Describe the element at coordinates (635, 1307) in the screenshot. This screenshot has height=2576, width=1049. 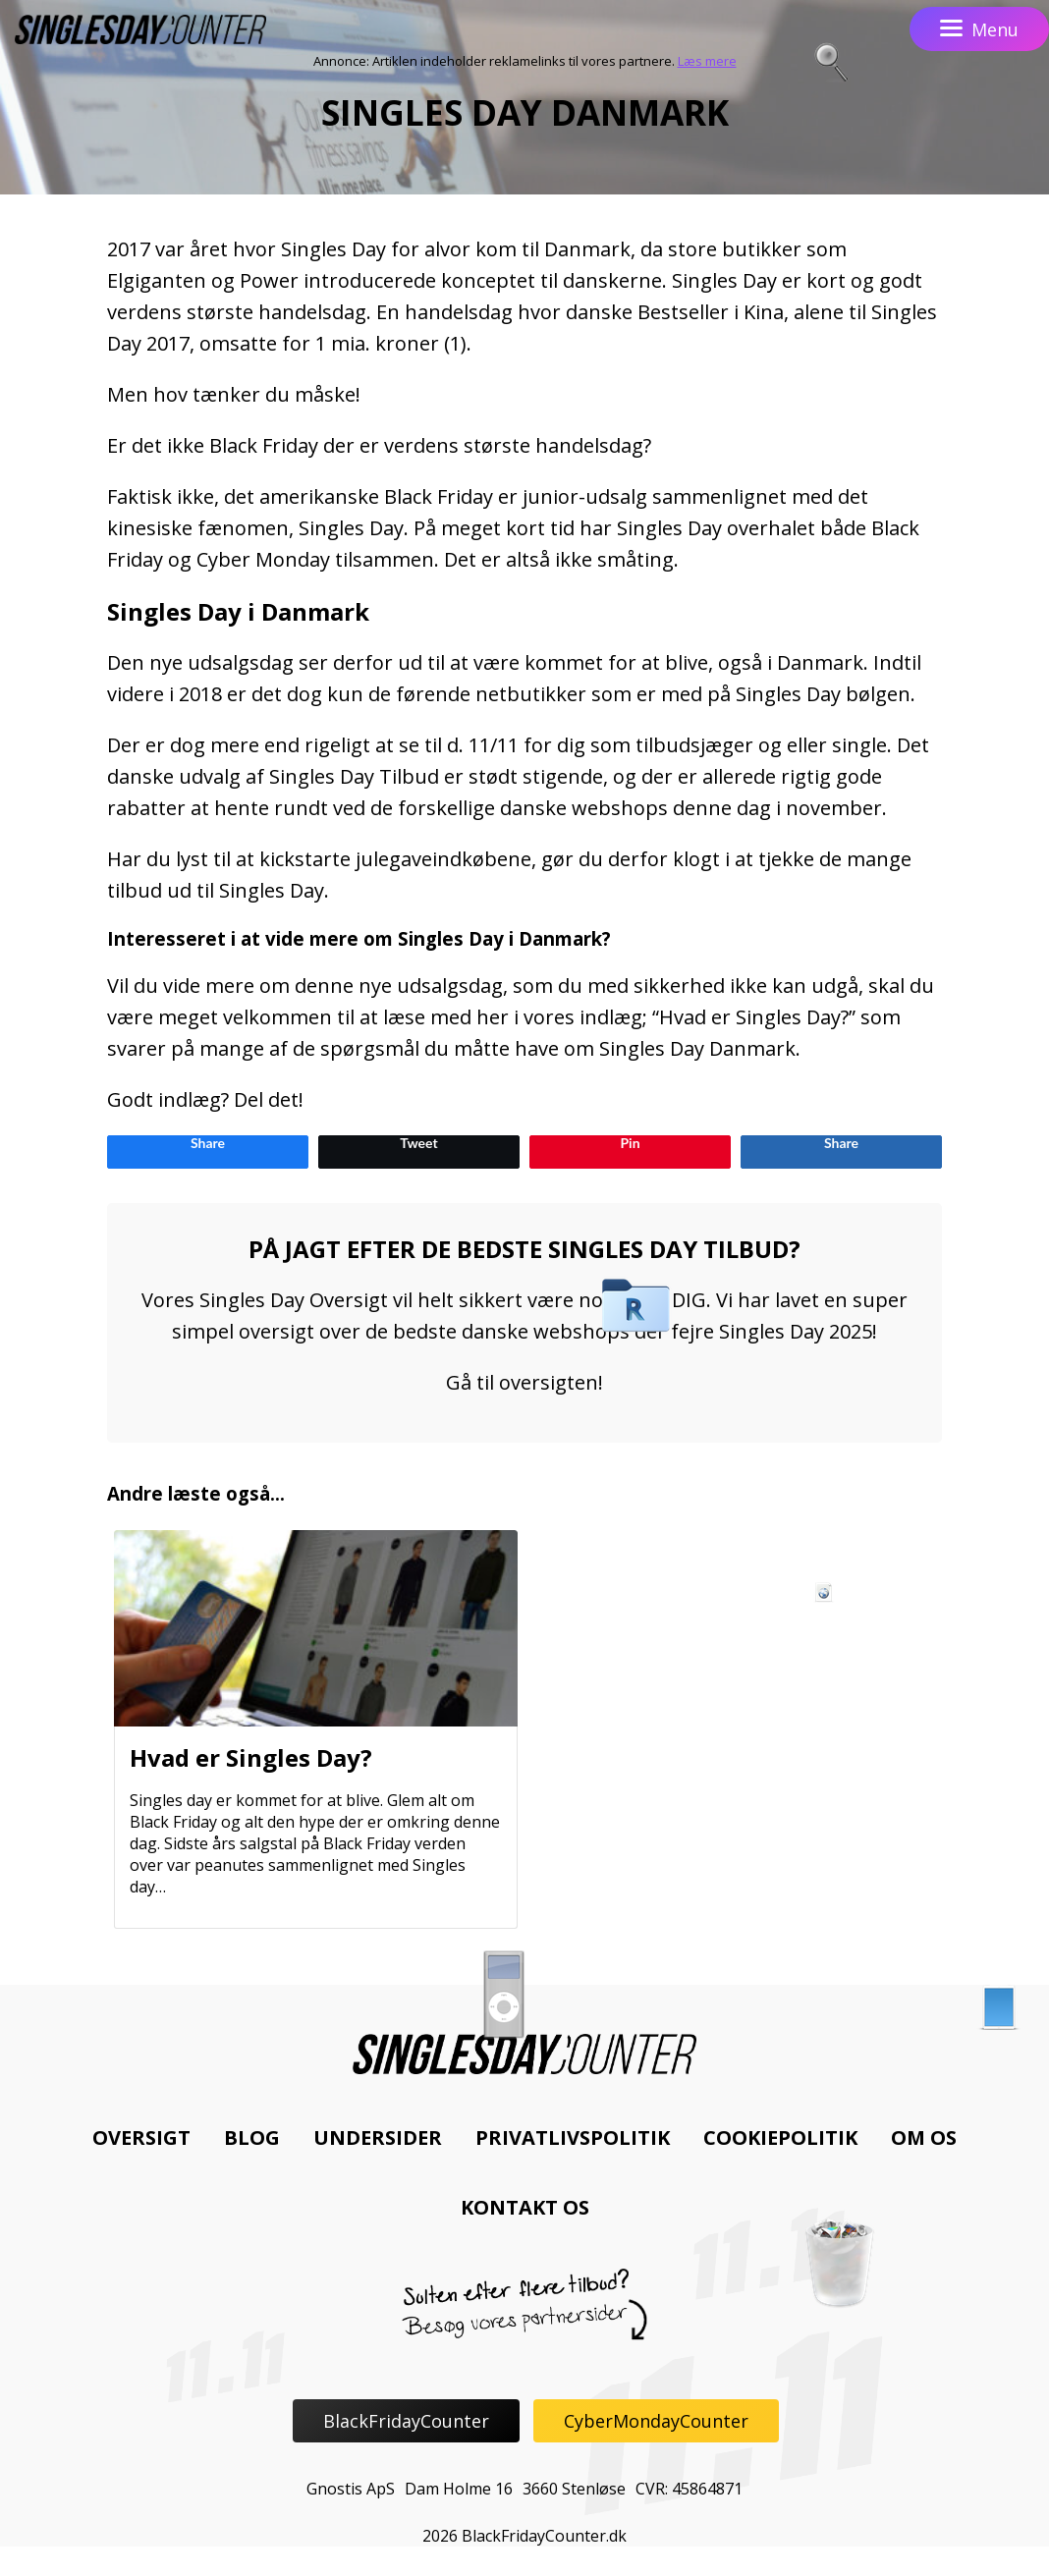
I see `folder containing Autodesk Revit project files` at that location.